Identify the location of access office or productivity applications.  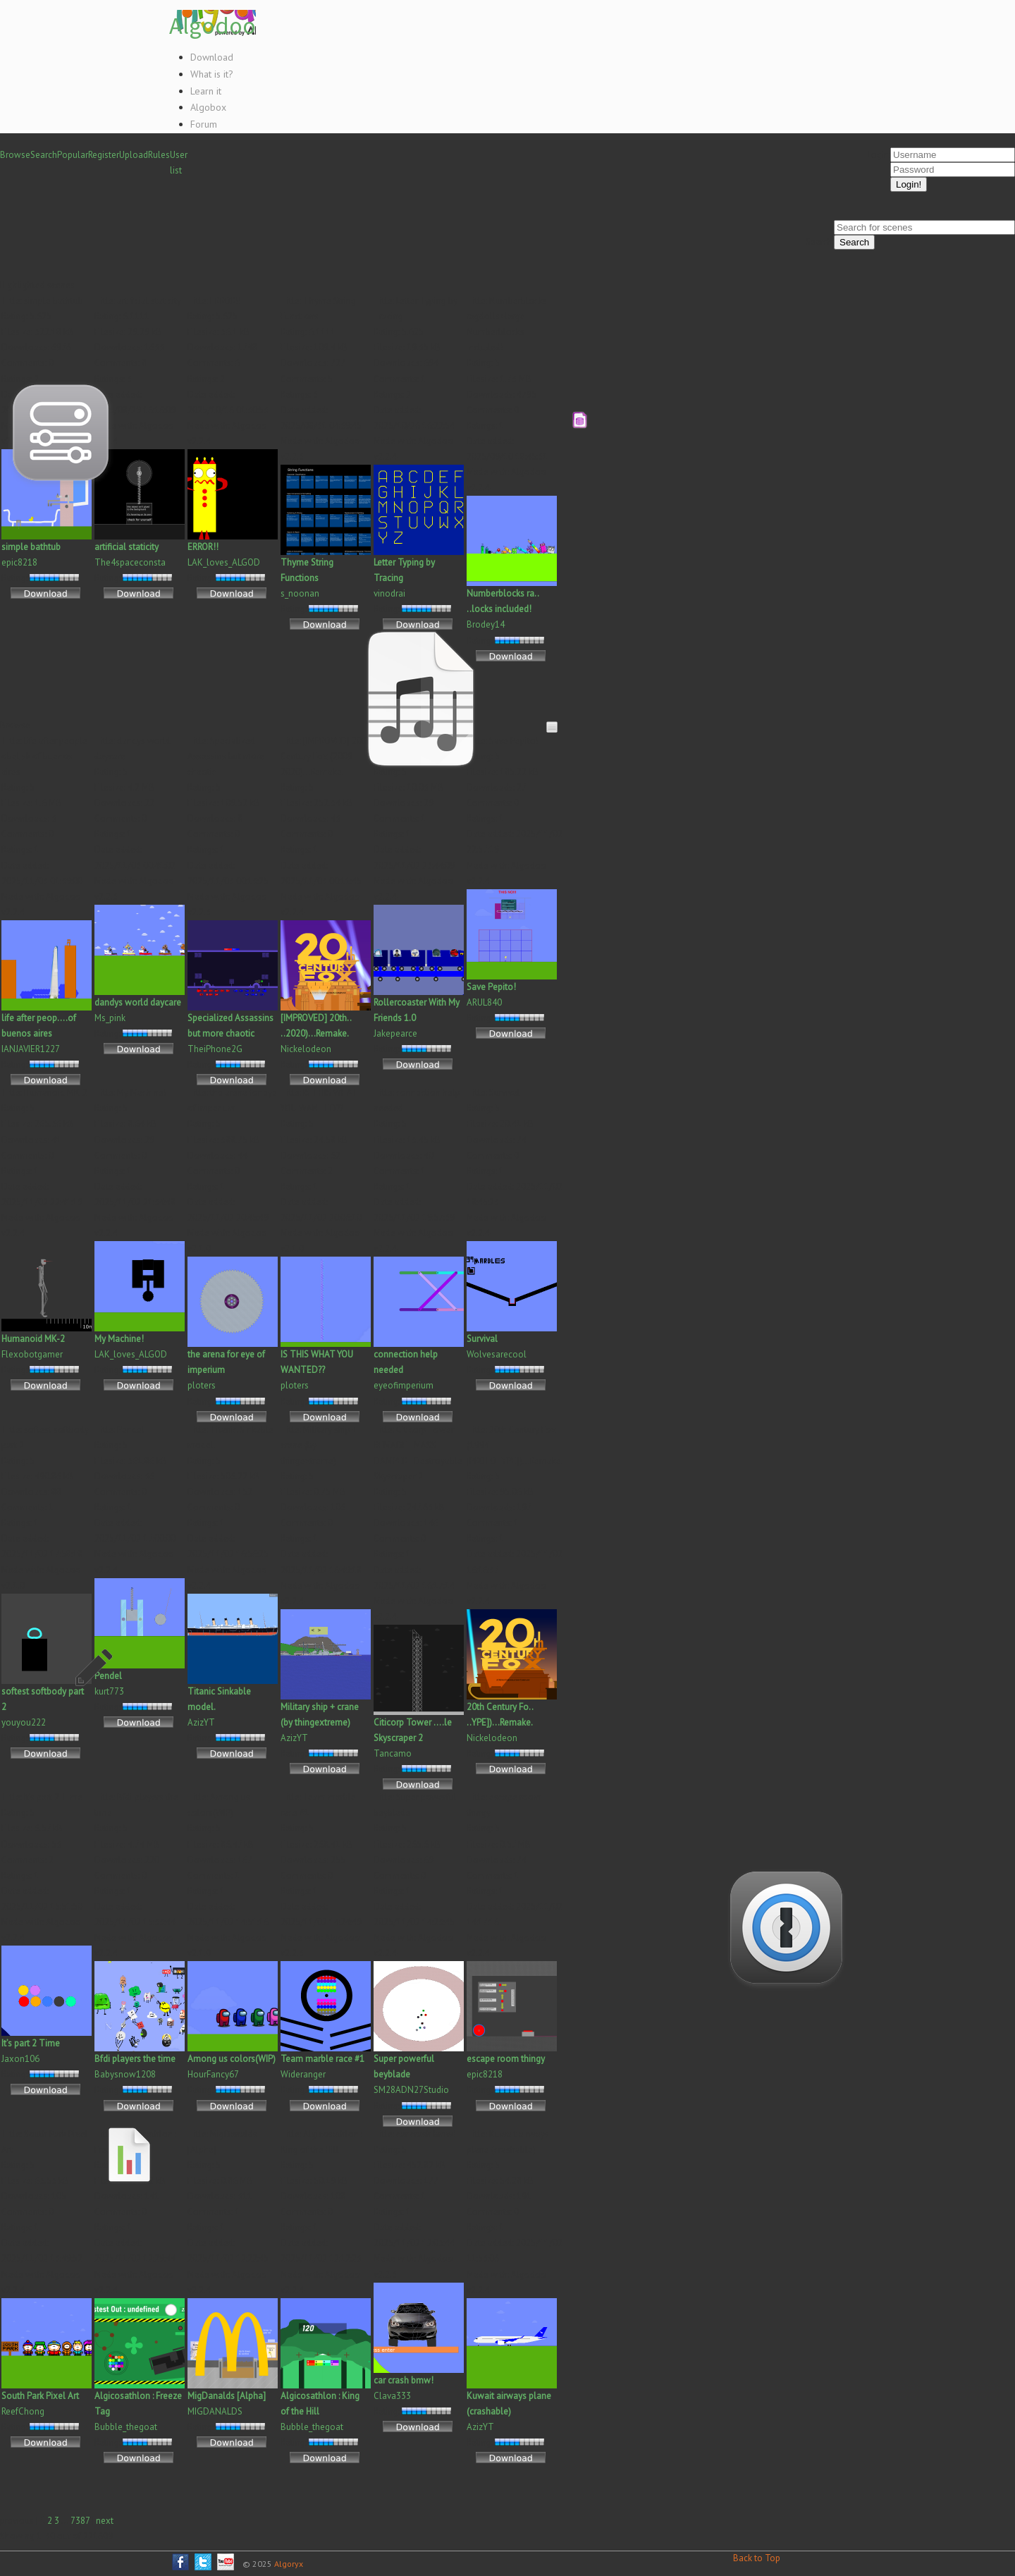
(94, 1667).